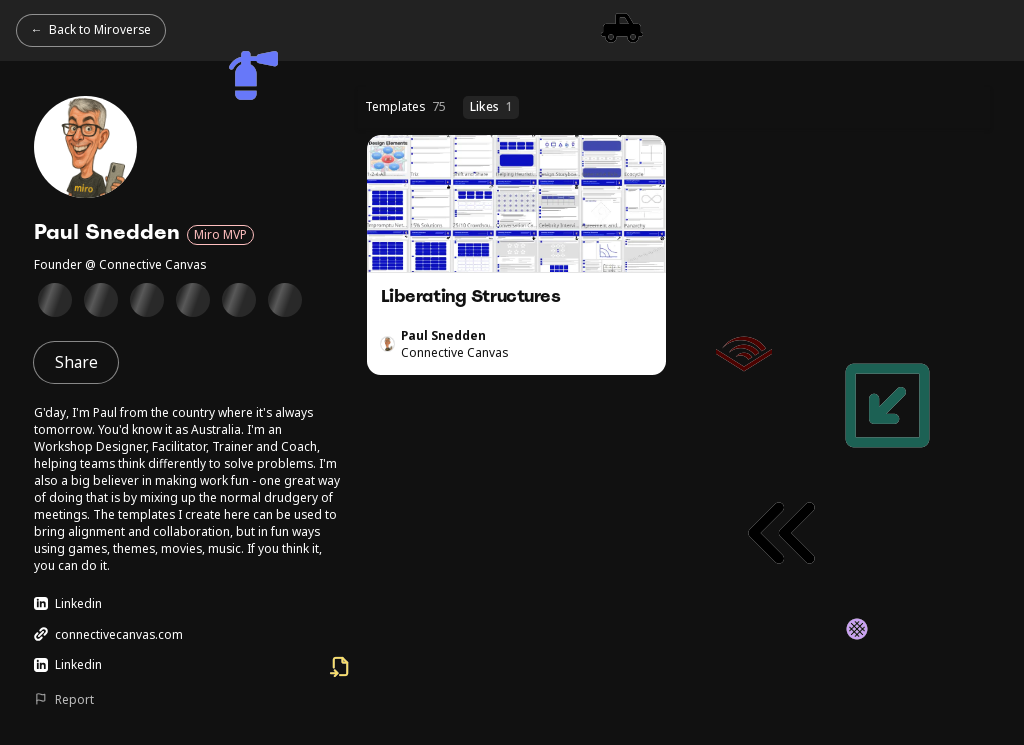 The height and width of the screenshot is (745, 1024). What do you see at coordinates (340, 666) in the screenshot?
I see `import a file from another source` at bounding box center [340, 666].